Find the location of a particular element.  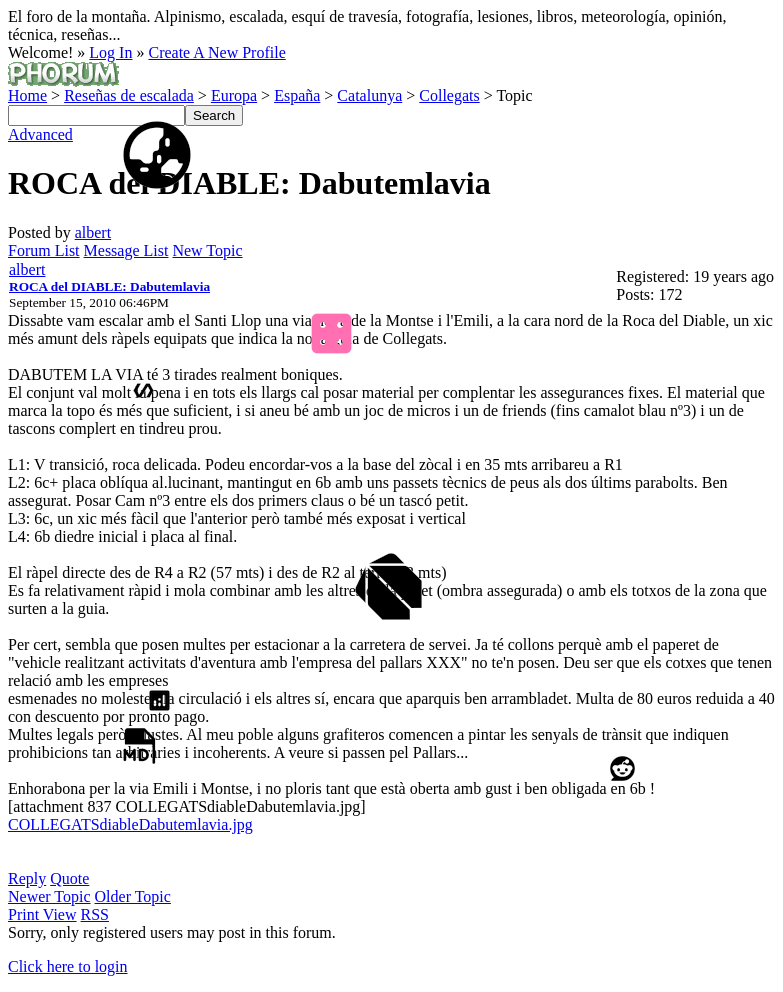

open a markdown file is located at coordinates (140, 746).